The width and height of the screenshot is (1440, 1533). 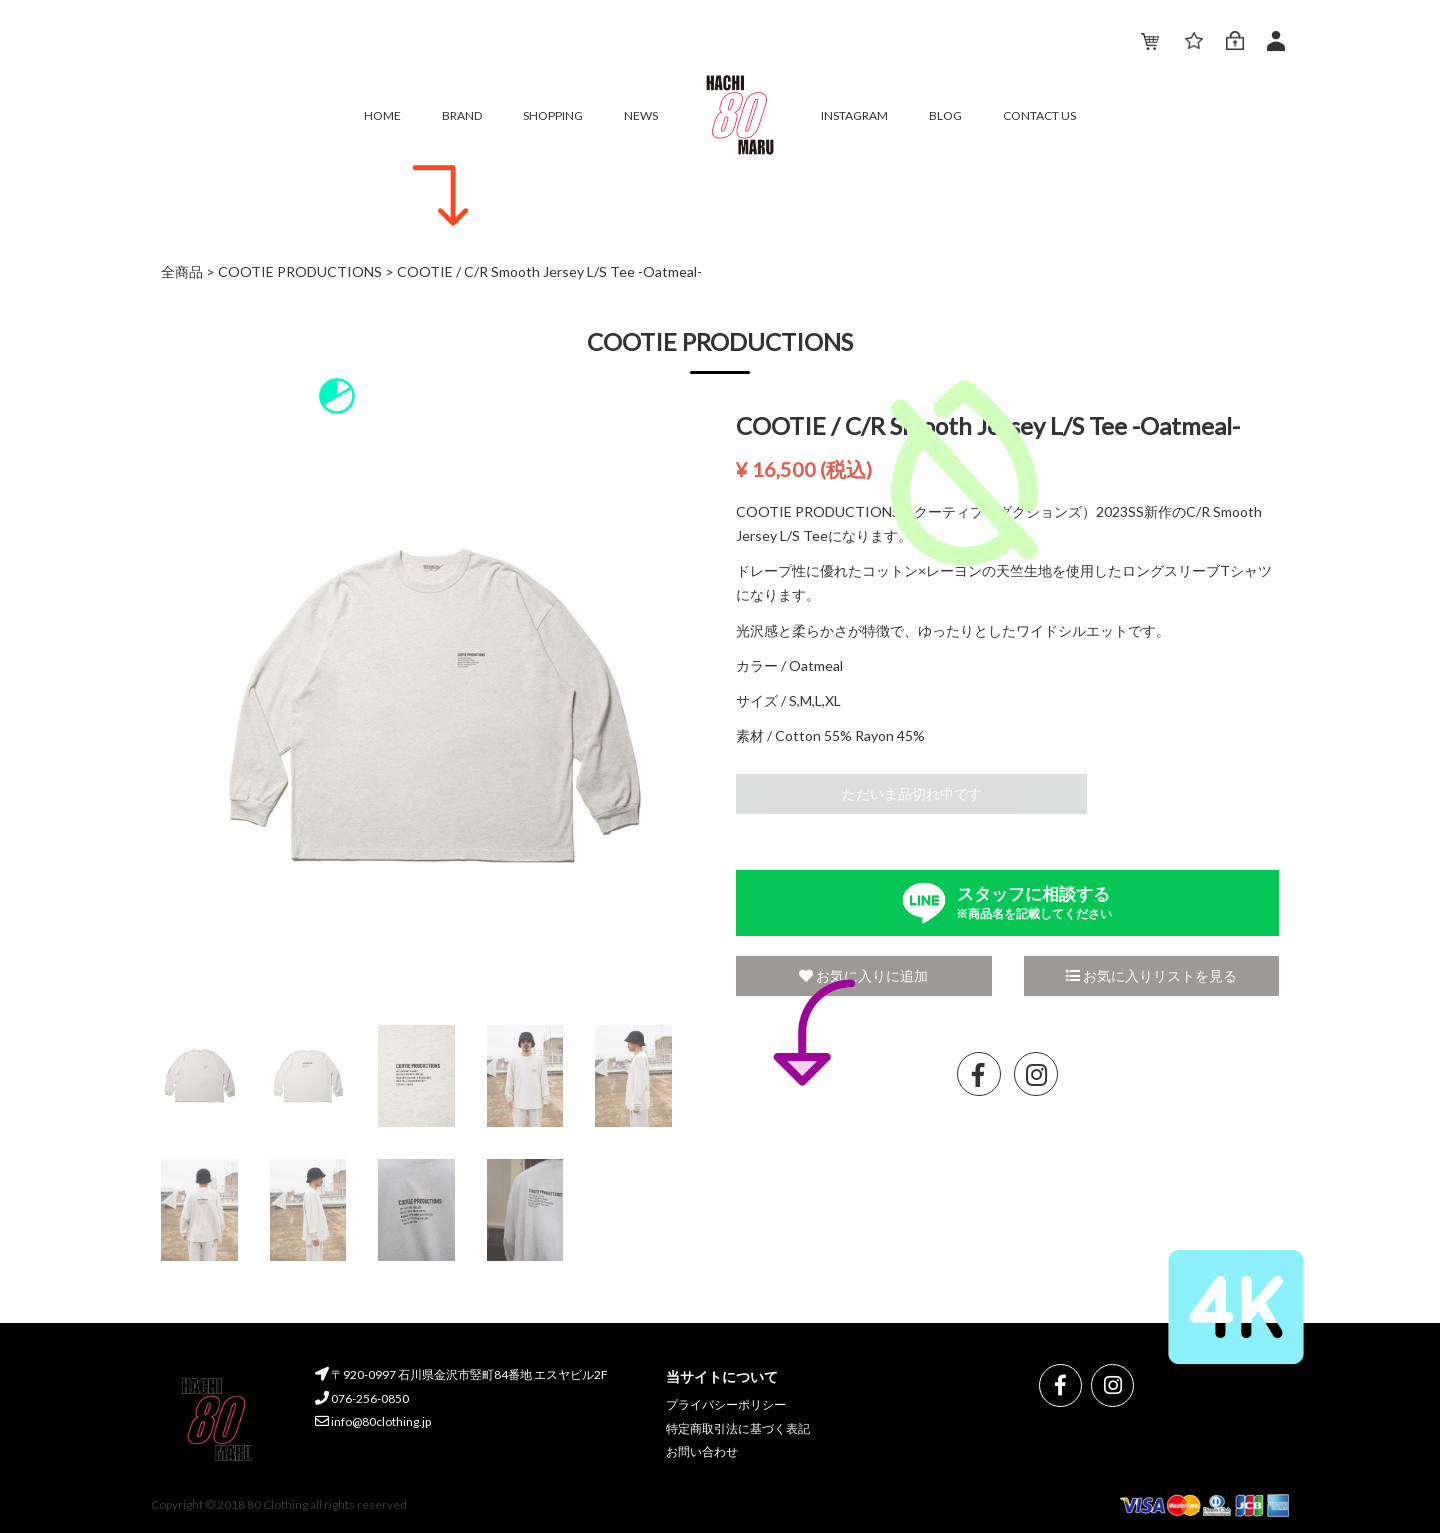 What do you see at coordinates (337, 396) in the screenshot?
I see `view analytics or statistics breakdown` at bounding box center [337, 396].